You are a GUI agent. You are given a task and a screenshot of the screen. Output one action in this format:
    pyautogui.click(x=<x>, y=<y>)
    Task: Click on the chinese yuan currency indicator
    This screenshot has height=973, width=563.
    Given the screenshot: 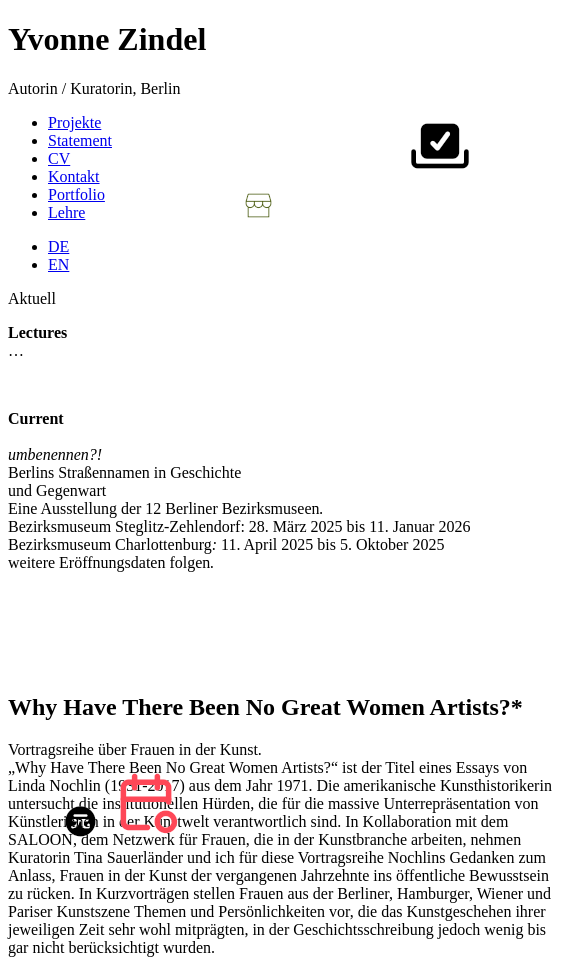 What is the action you would take?
    pyautogui.click(x=80, y=822)
    